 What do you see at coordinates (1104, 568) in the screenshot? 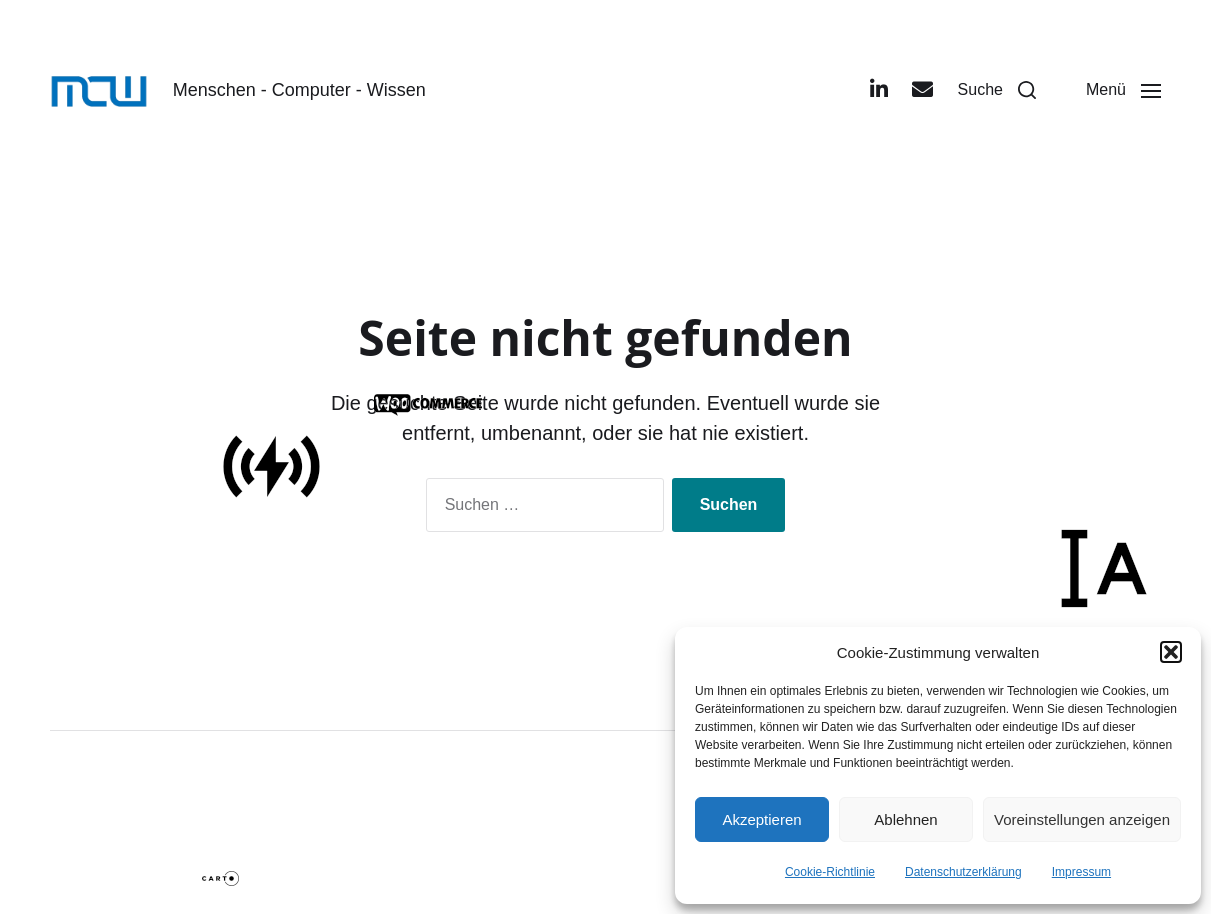
I see `adjust text line height spacing` at bounding box center [1104, 568].